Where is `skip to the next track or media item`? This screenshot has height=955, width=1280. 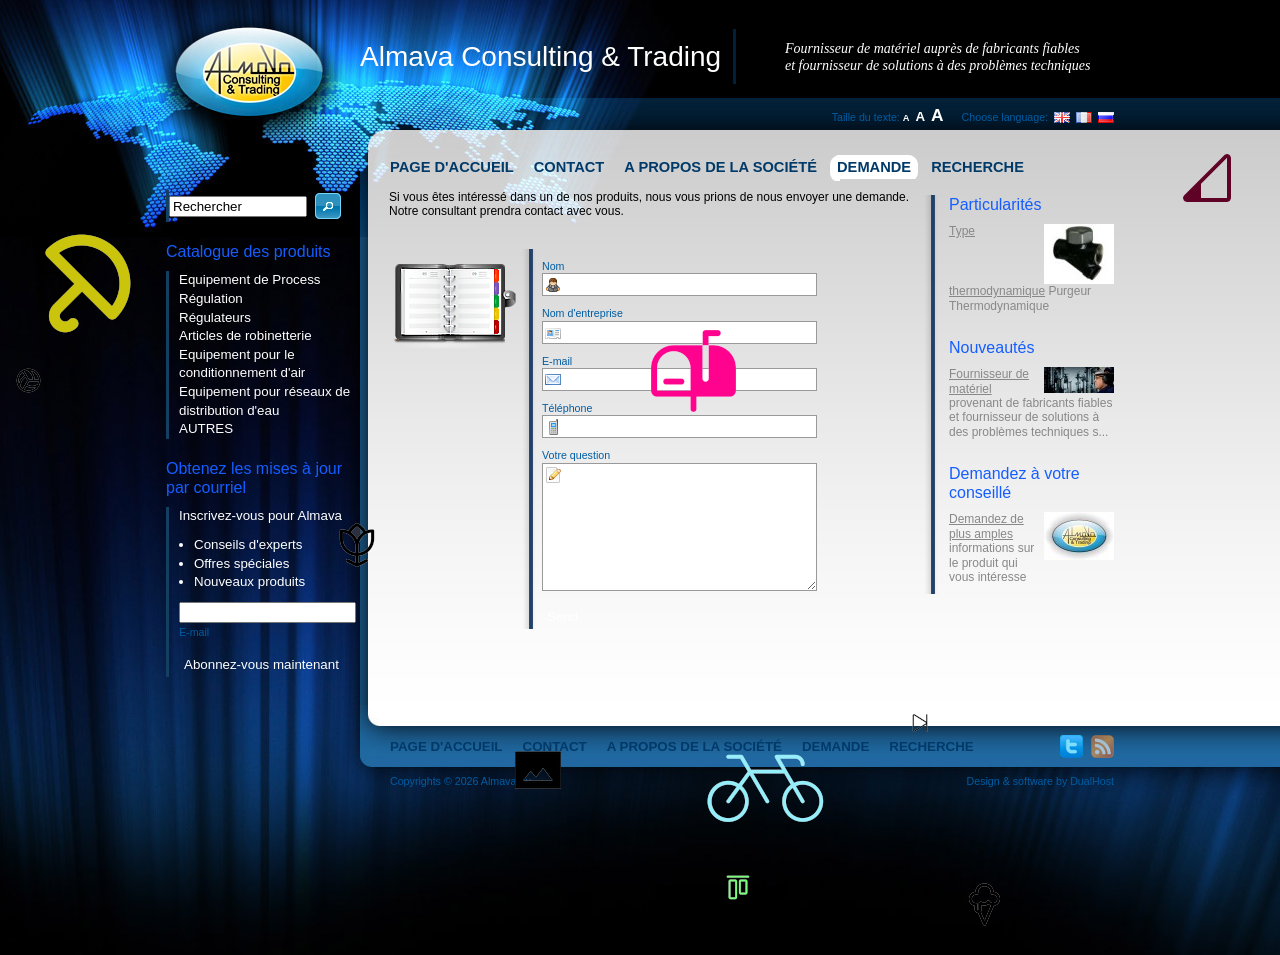
skip to the next track or media item is located at coordinates (920, 723).